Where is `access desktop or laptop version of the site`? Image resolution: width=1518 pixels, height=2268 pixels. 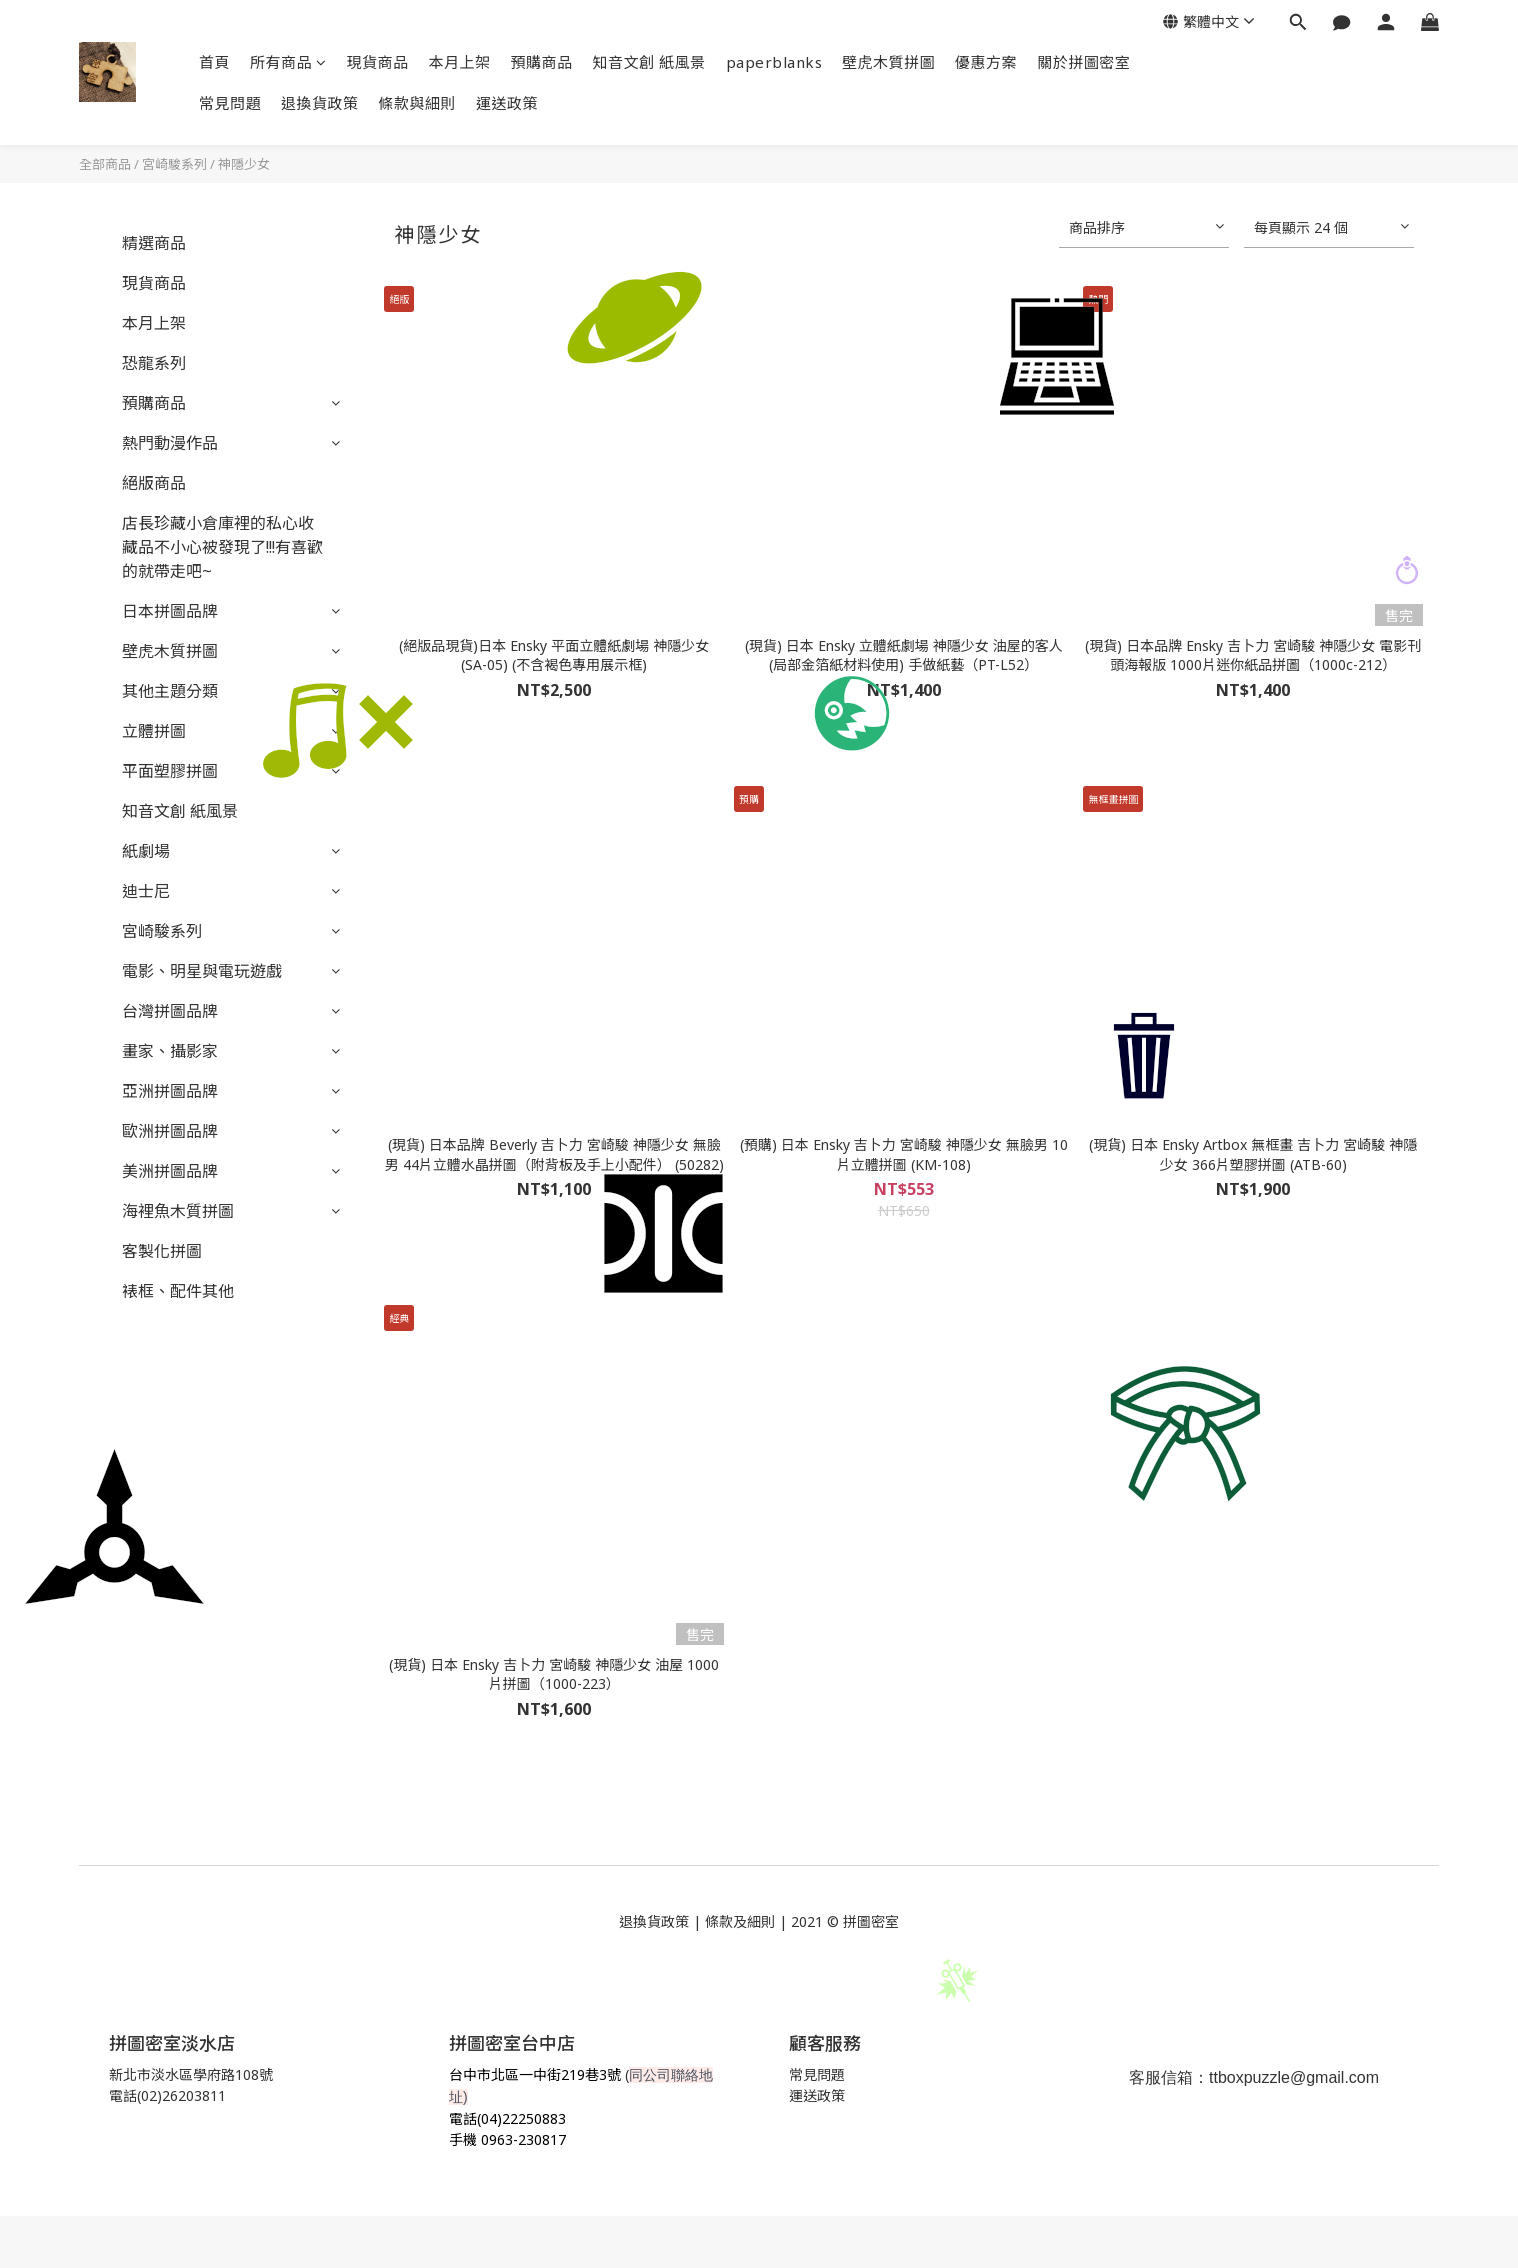
access desktop or laptop version of the site is located at coordinates (1057, 356).